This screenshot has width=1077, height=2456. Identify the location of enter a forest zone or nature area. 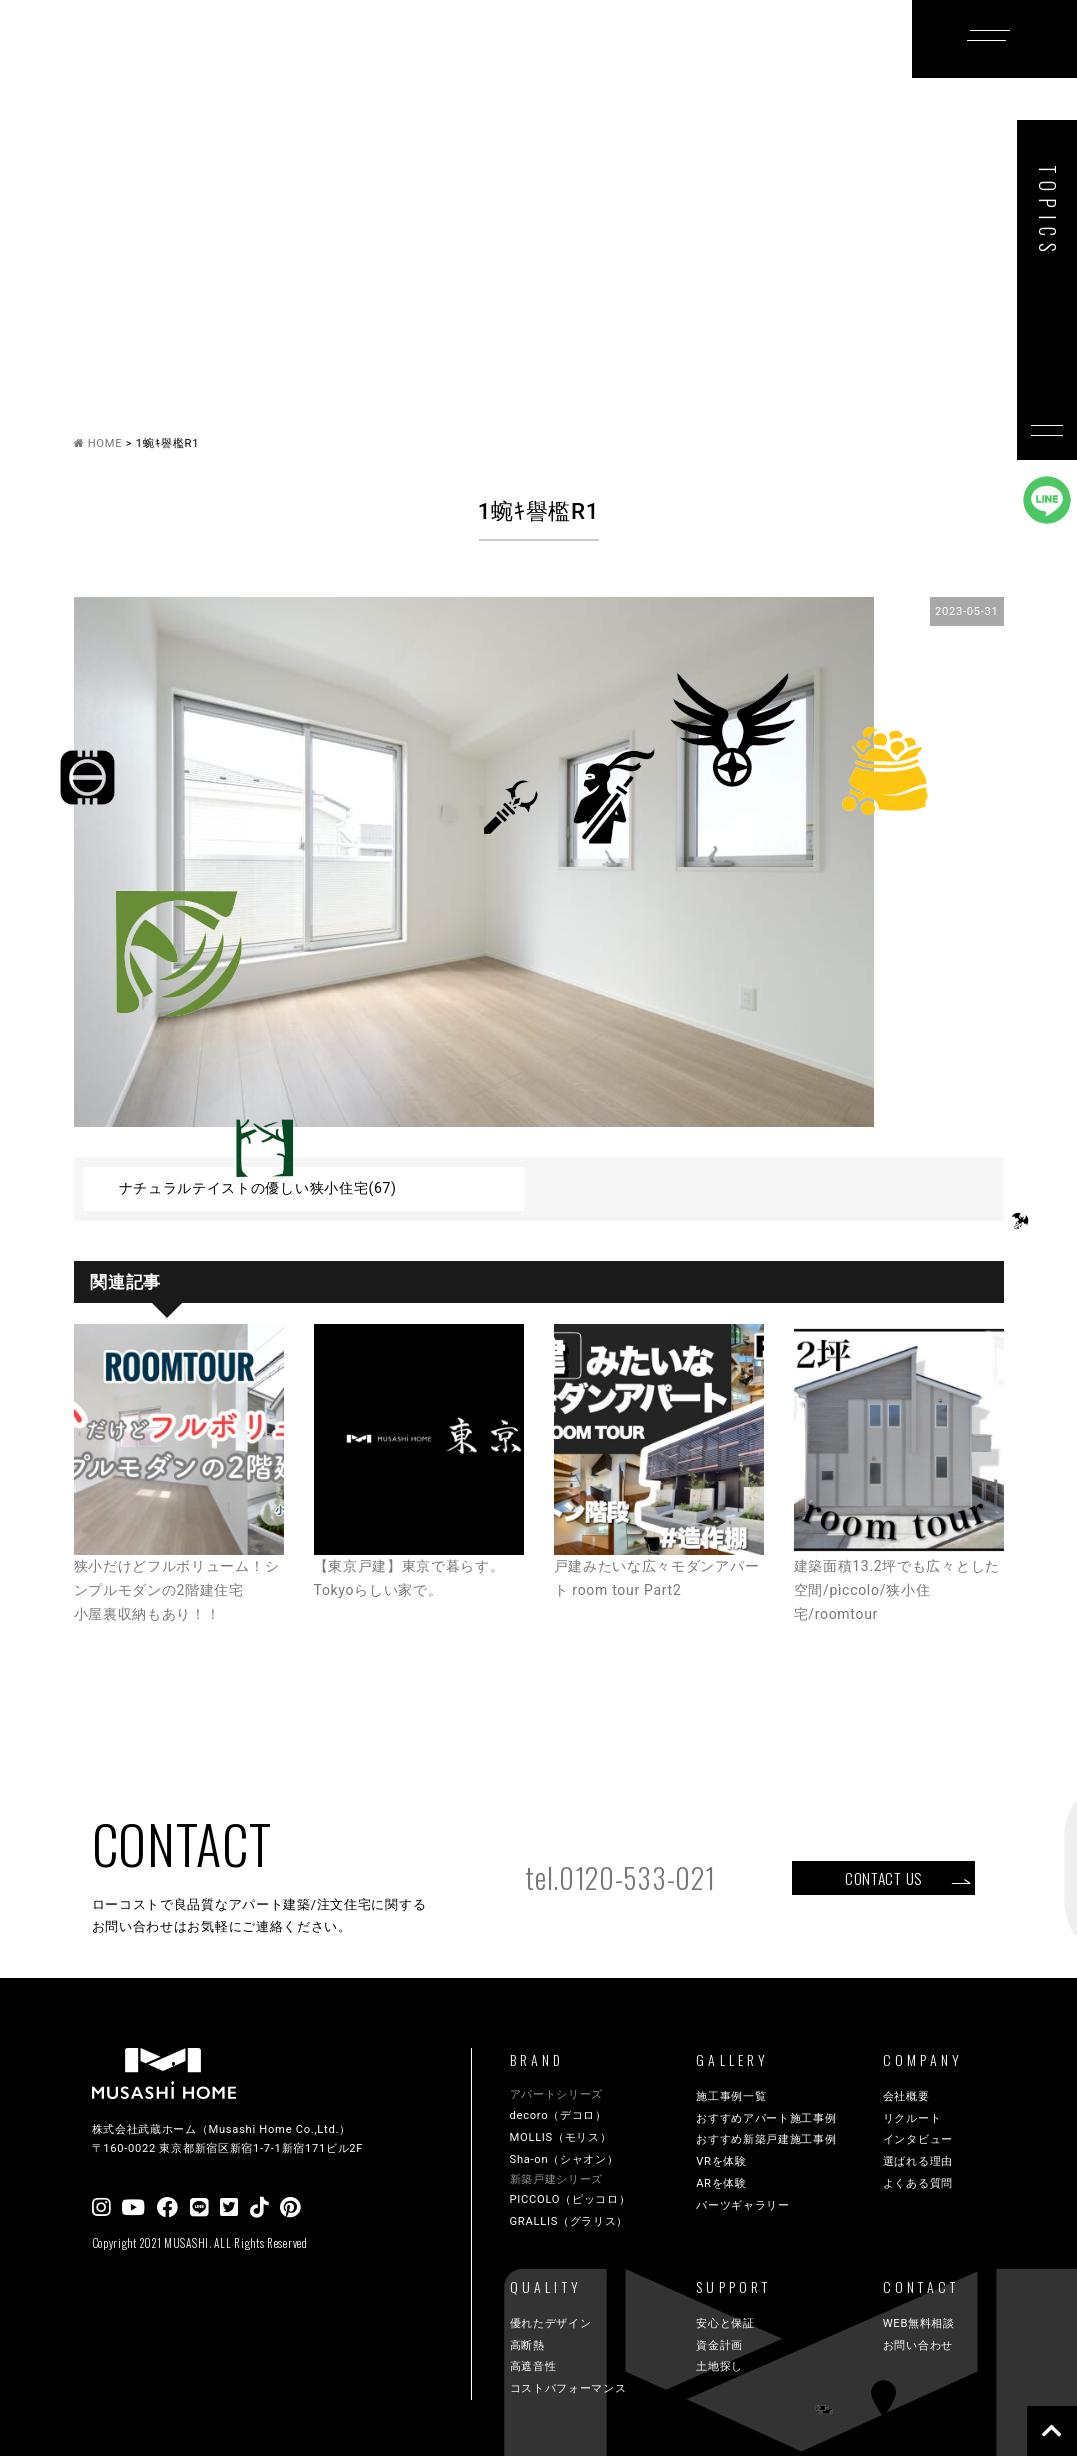
(264, 1148).